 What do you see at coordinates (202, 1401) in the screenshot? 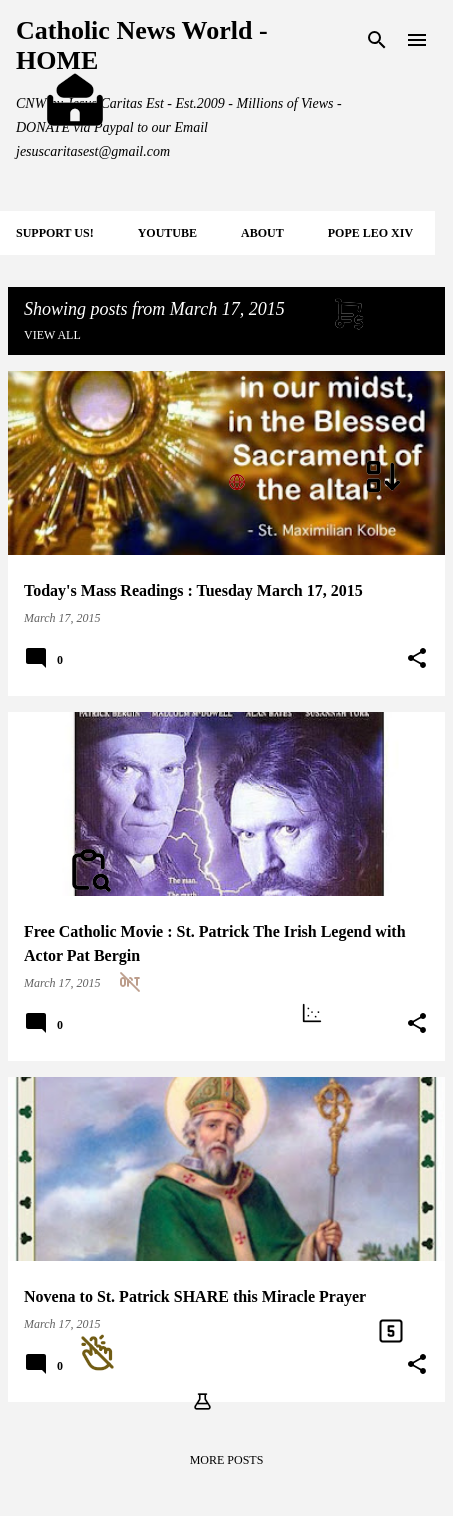
I see `access experimental or beta features` at bounding box center [202, 1401].